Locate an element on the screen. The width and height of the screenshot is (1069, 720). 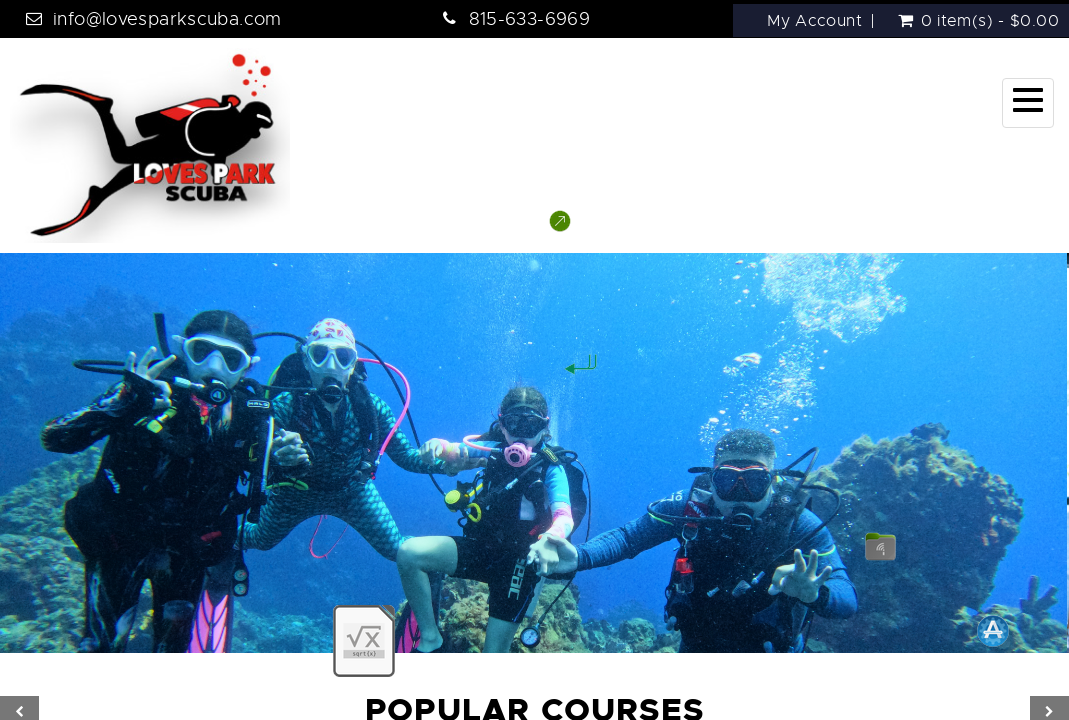
open insync cloud sync folder is located at coordinates (880, 546).